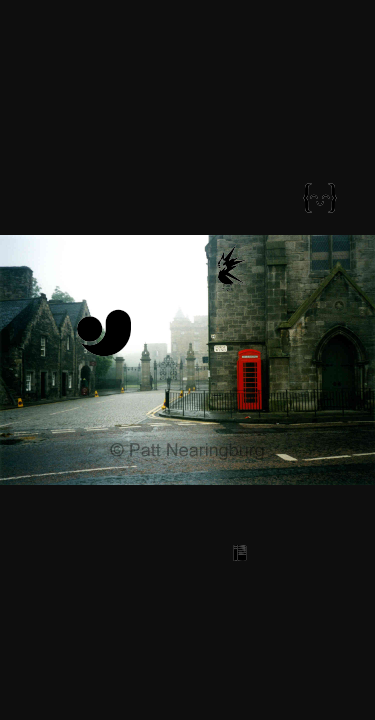  What do you see at coordinates (320, 198) in the screenshot?
I see `visit exercism coding practice platform` at bounding box center [320, 198].